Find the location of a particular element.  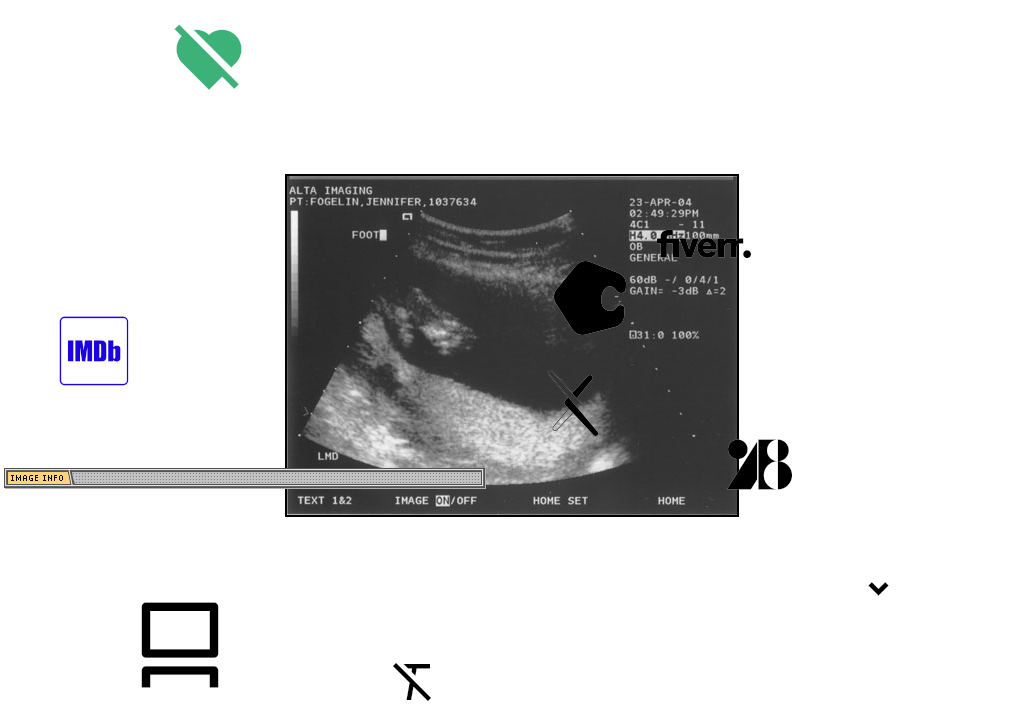

open HumHub social network platform is located at coordinates (590, 298).